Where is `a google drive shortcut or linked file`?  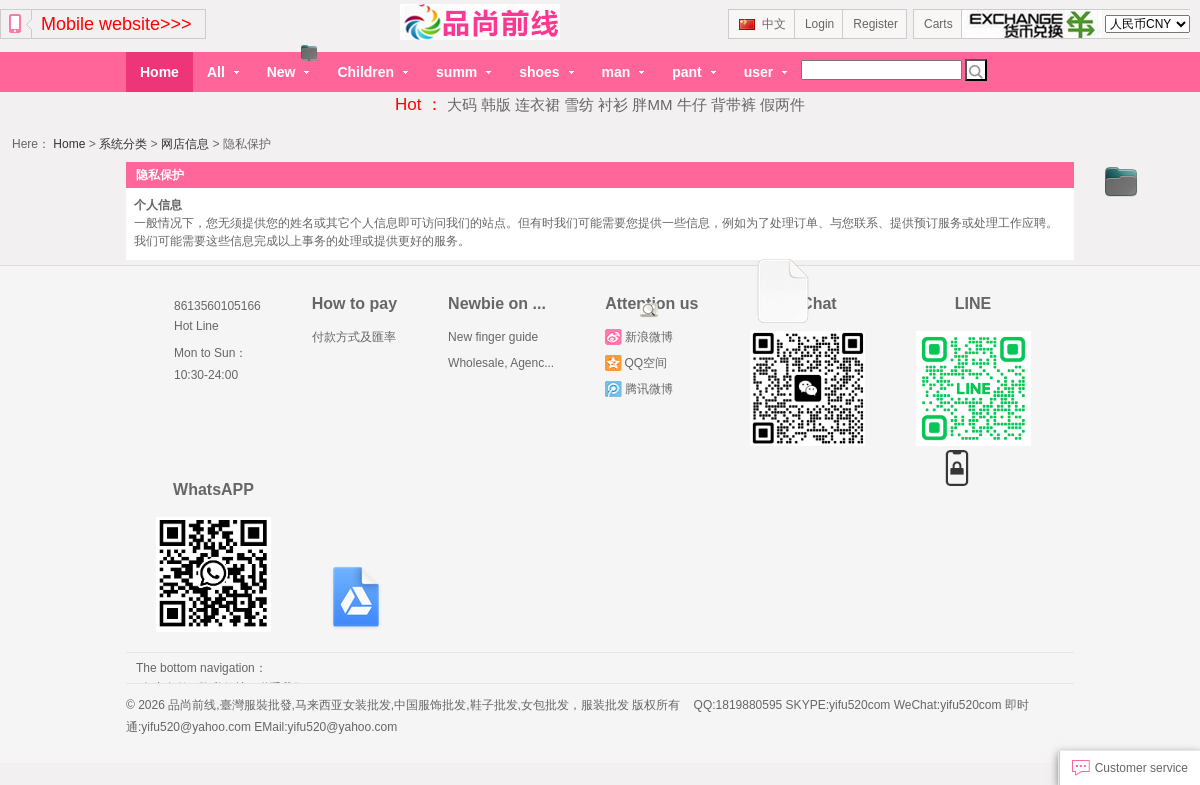 a google drive shortcut or linked file is located at coordinates (356, 598).